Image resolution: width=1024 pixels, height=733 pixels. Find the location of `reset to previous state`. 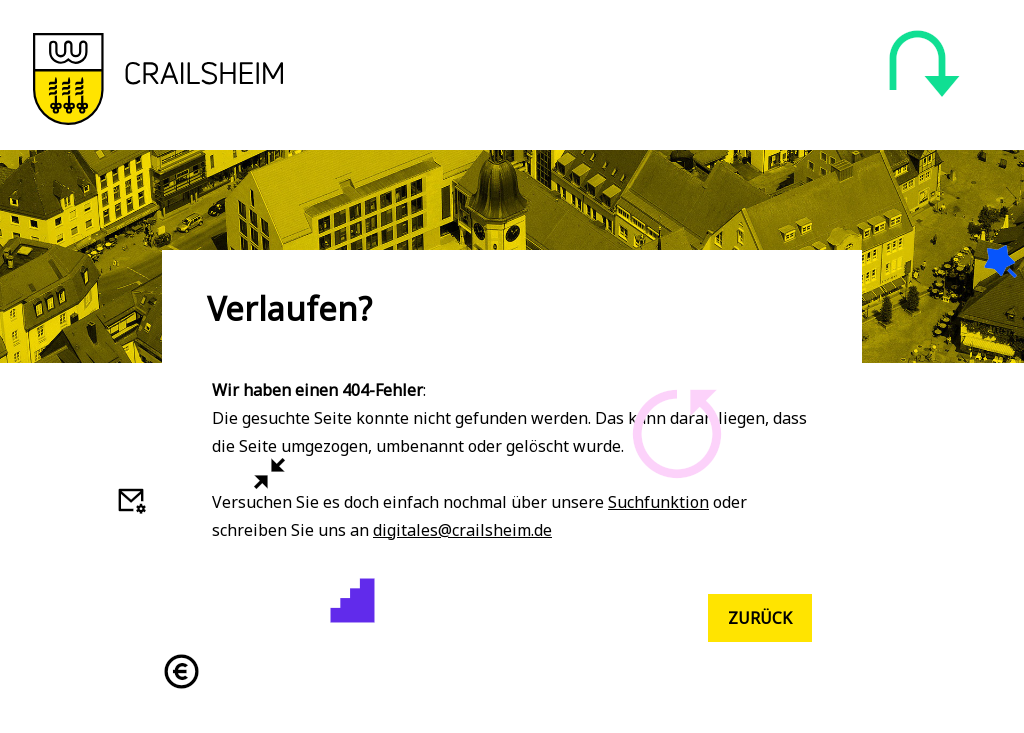

reset to previous state is located at coordinates (677, 434).